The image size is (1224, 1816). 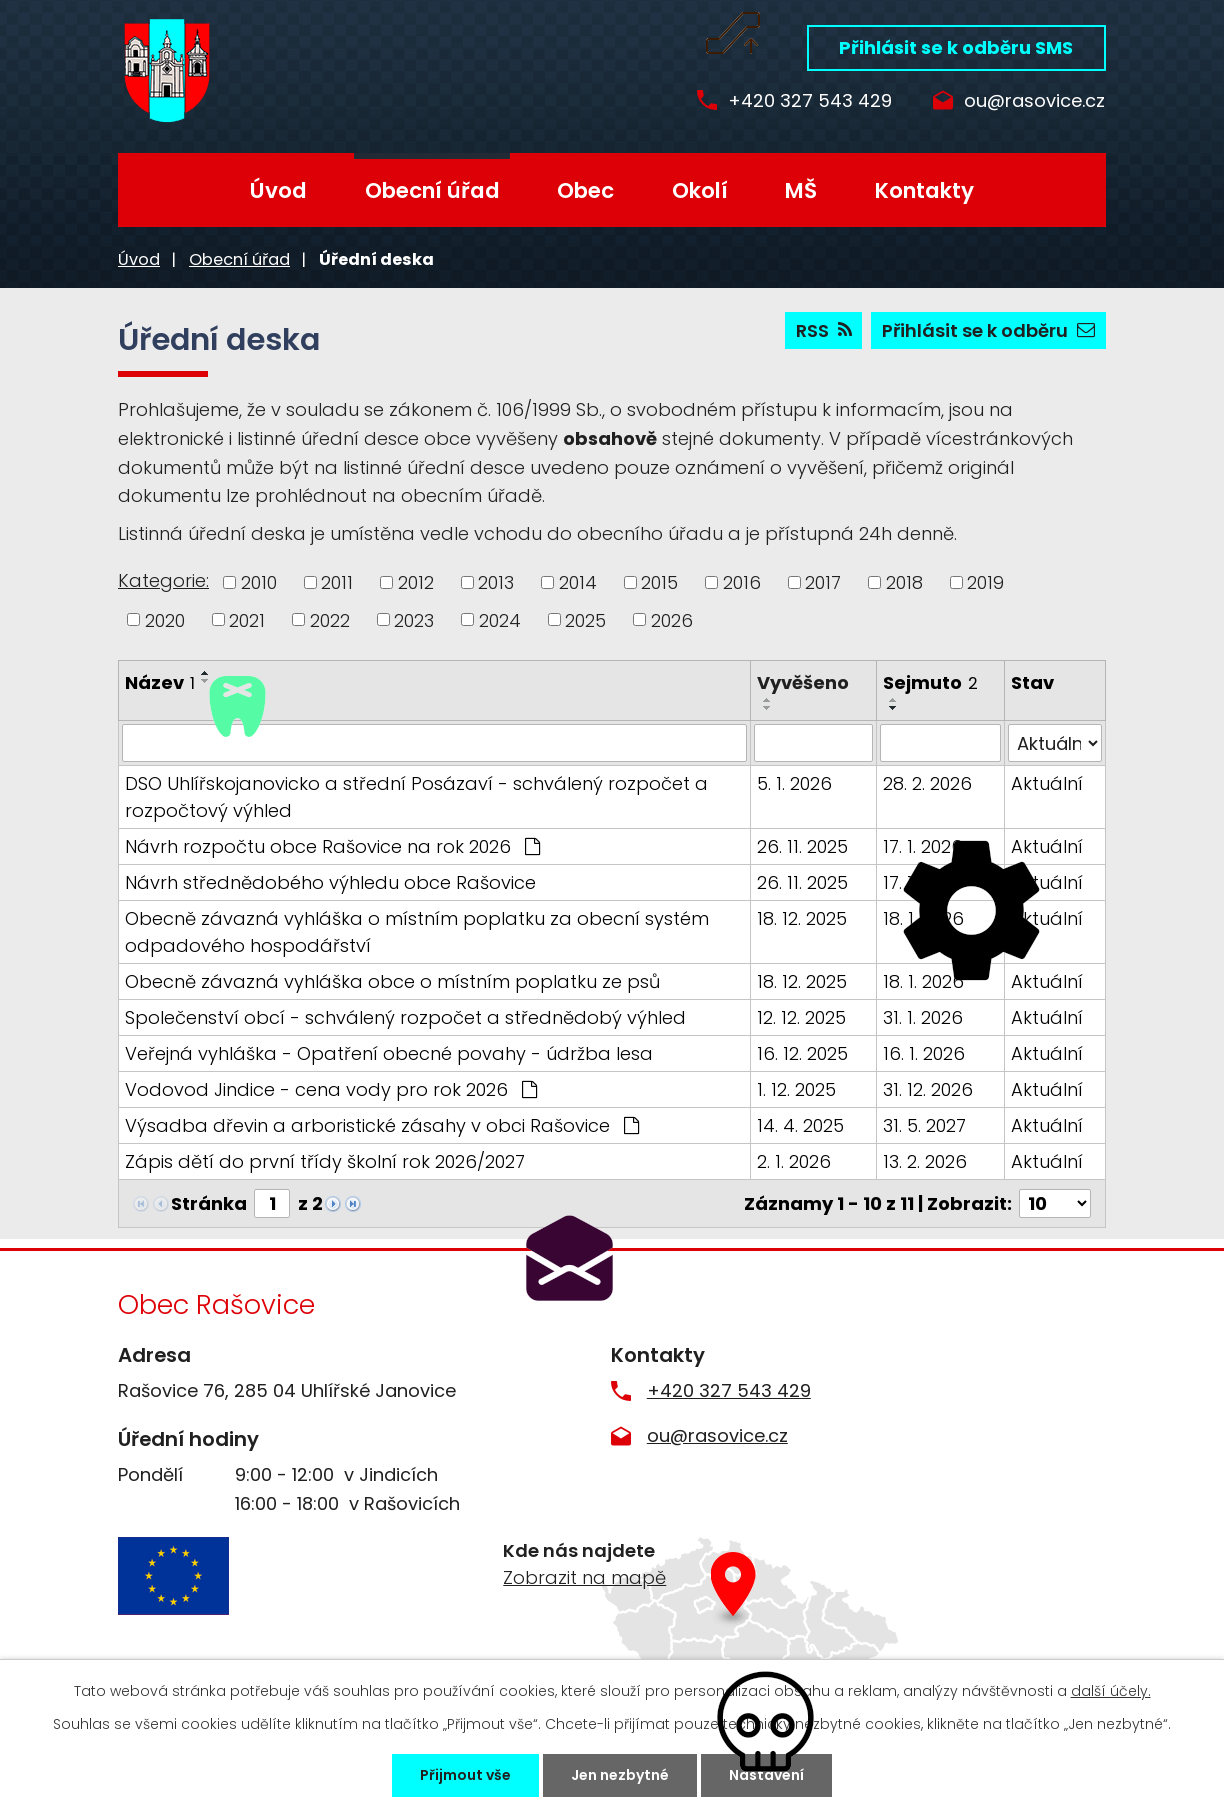 What do you see at coordinates (765, 1723) in the screenshot?
I see `indicates dangerous or harmful content` at bounding box center [765, 1723].